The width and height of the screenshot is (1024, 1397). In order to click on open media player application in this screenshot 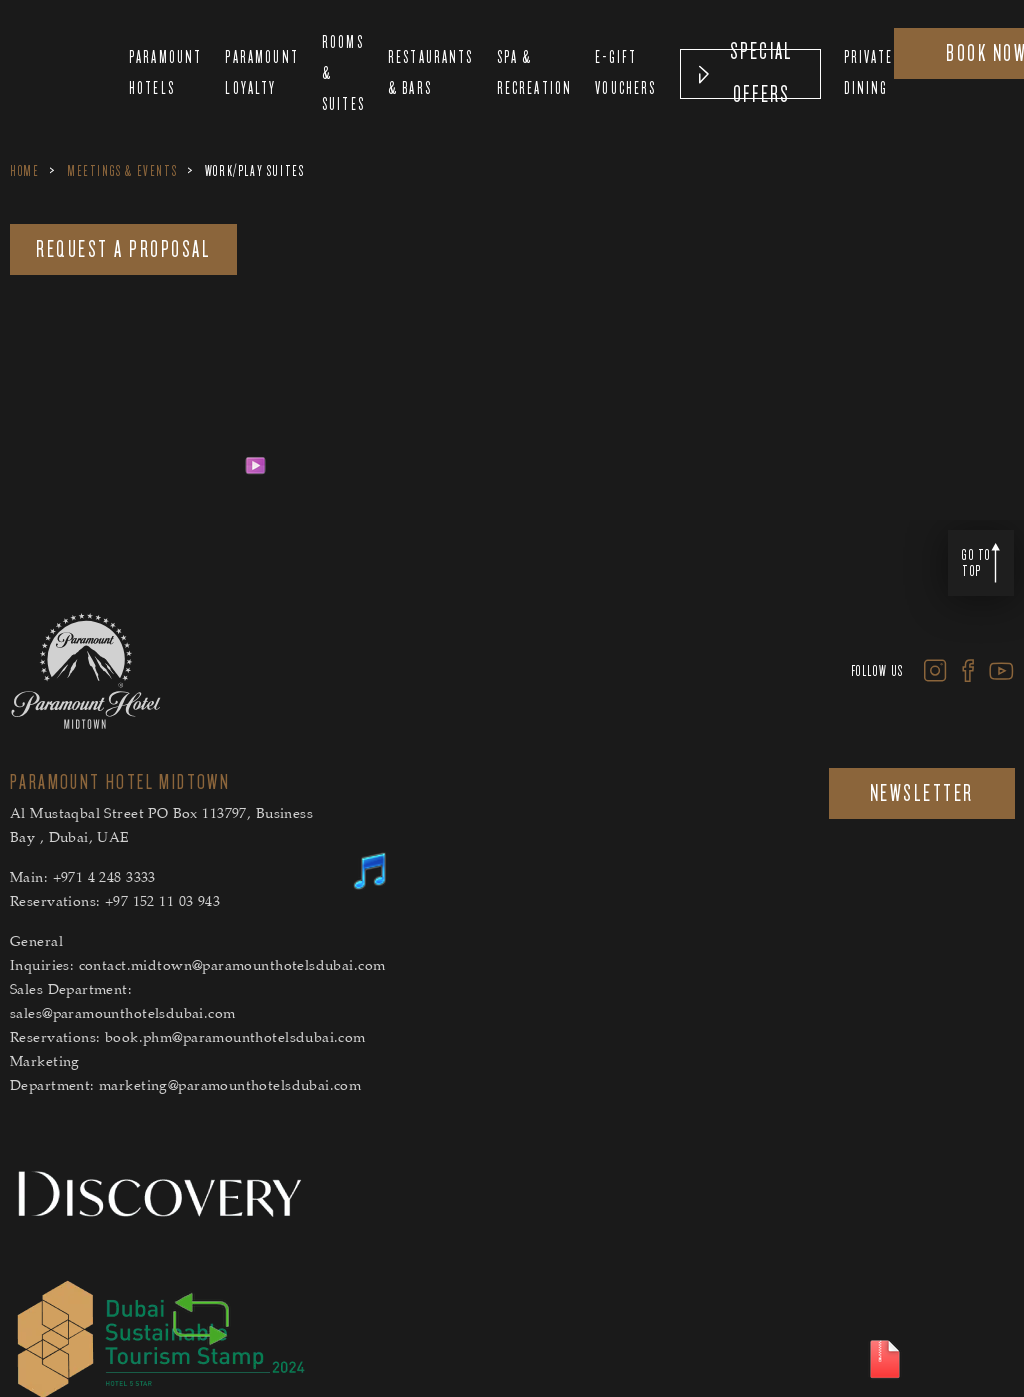, I will do `click(255, 465)`.